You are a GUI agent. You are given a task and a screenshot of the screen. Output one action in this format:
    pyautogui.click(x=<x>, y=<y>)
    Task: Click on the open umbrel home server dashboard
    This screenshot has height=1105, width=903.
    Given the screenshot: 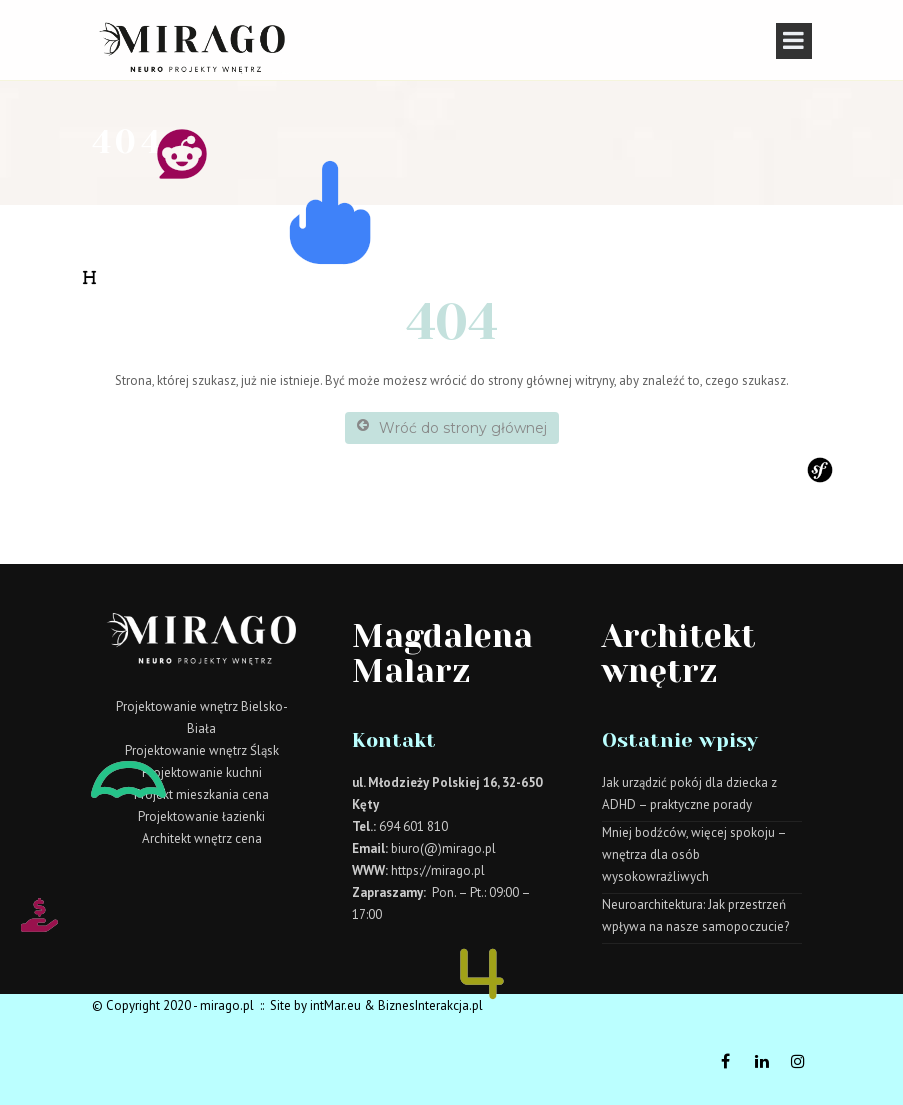 What is the action you would take?
    pyautogui.click(x=128, y=779)
    